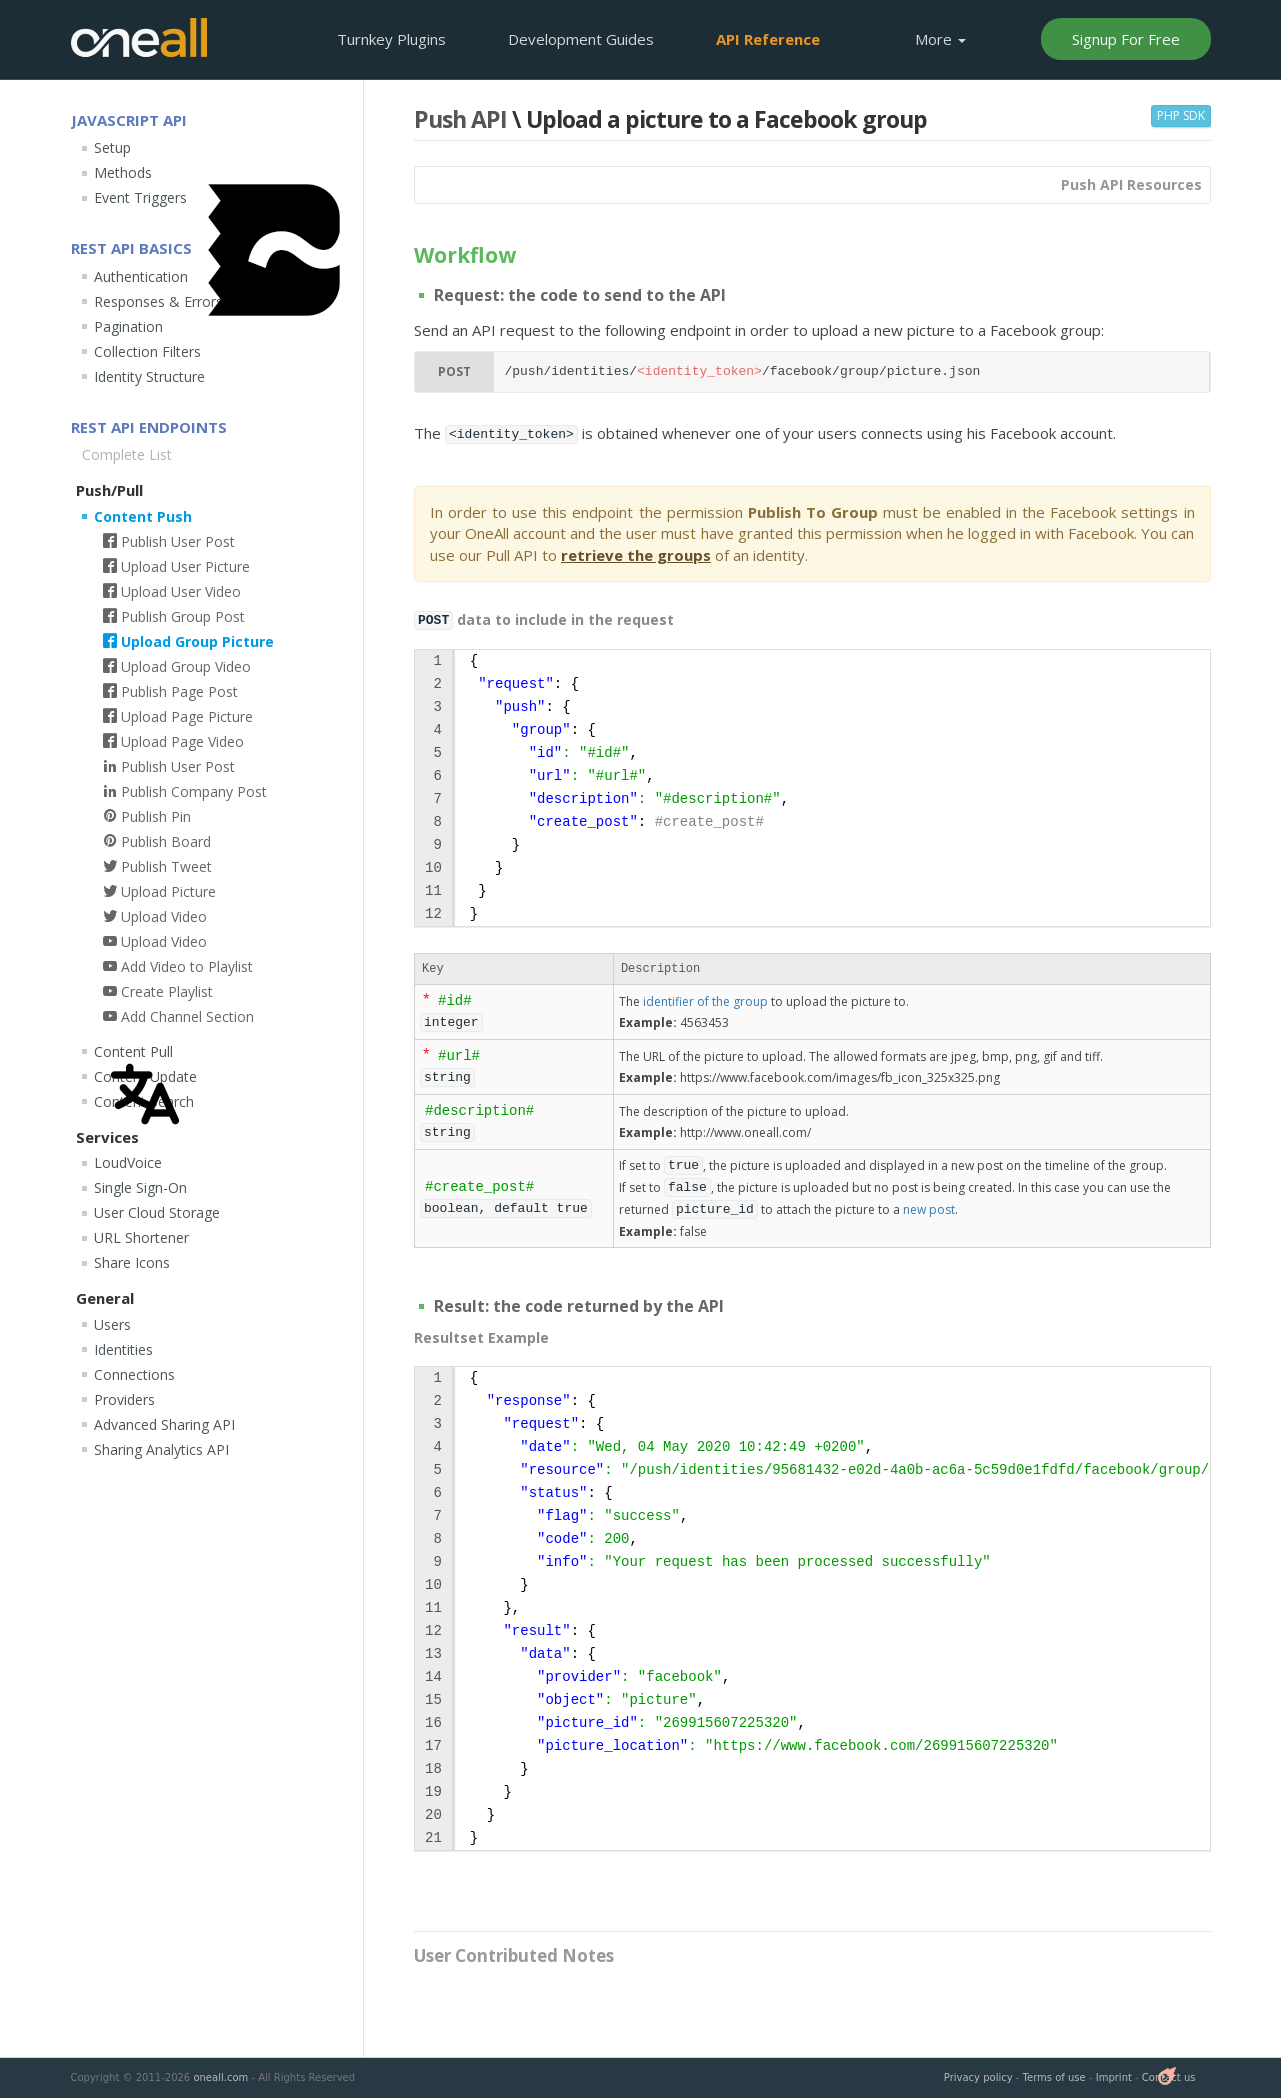 The image size is (1281, 2098). What do you see at coordinates (1167, 2076) in the screenshot?
I see `indicates a trending or viral item` at bounding box center [1167, 2076].